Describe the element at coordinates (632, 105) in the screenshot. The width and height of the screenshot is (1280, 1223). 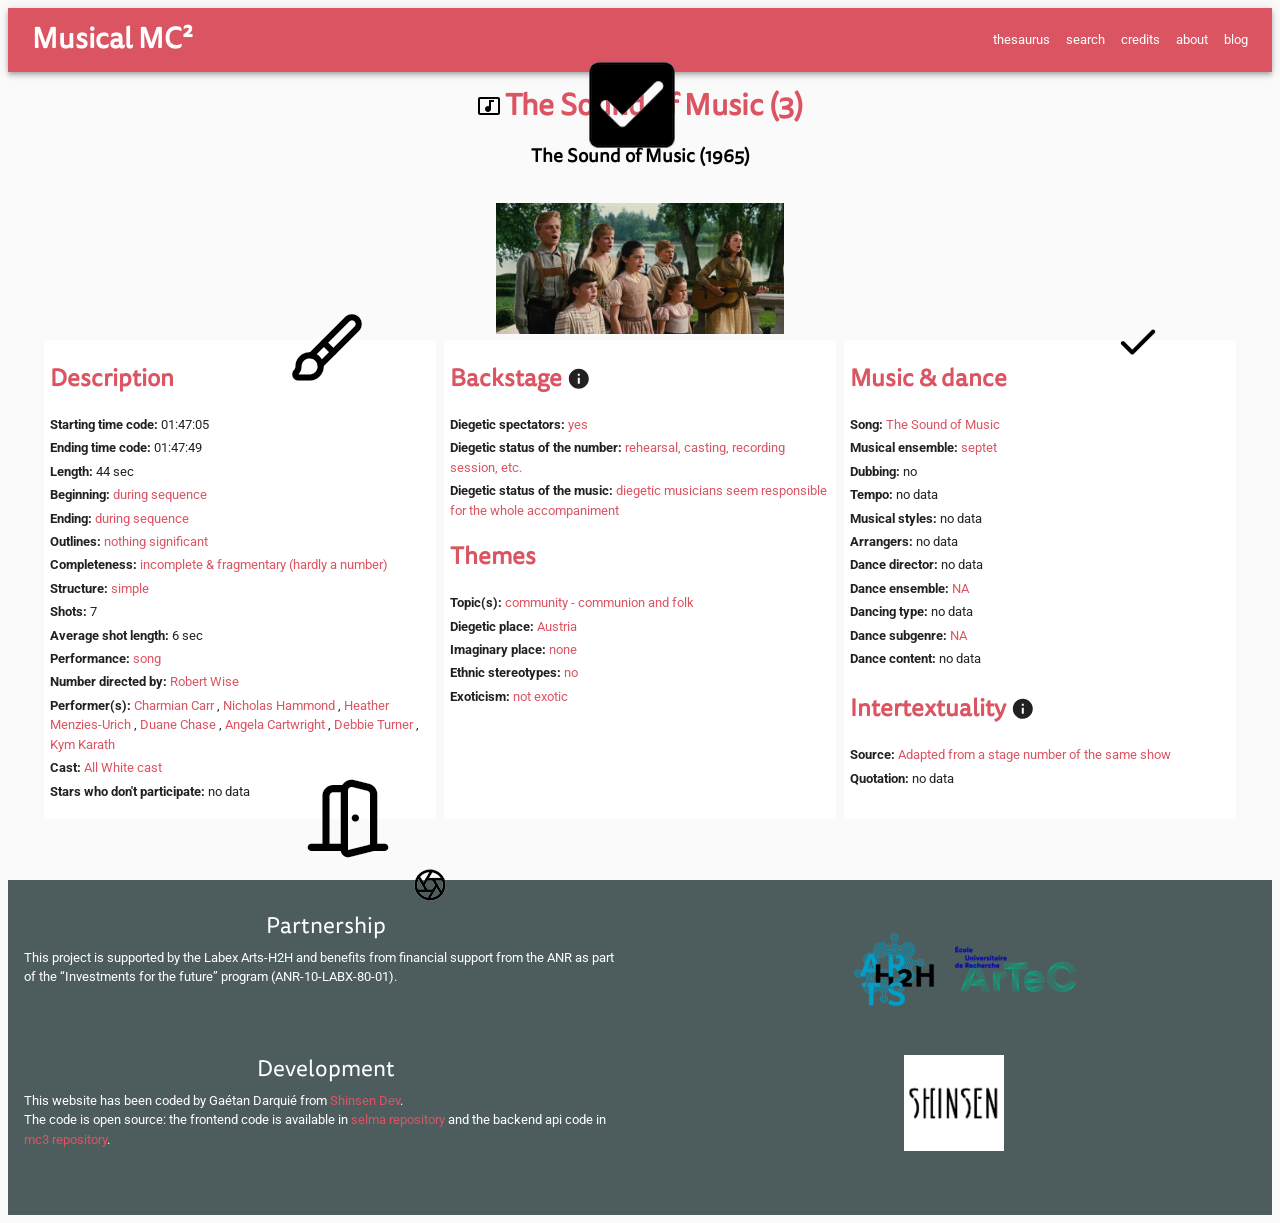
I see `a selected or checked option` at that location.